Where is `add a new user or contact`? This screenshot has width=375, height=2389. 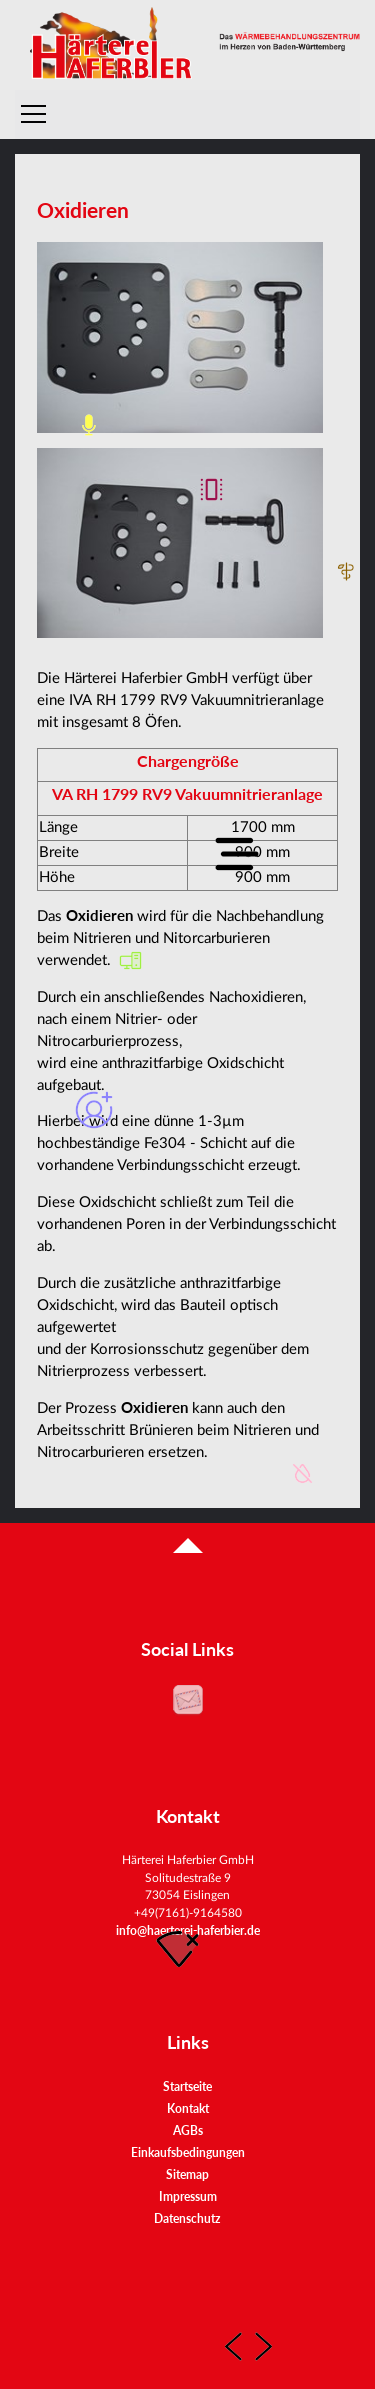
add a new user or contact is located at coordinates (94, 1110).